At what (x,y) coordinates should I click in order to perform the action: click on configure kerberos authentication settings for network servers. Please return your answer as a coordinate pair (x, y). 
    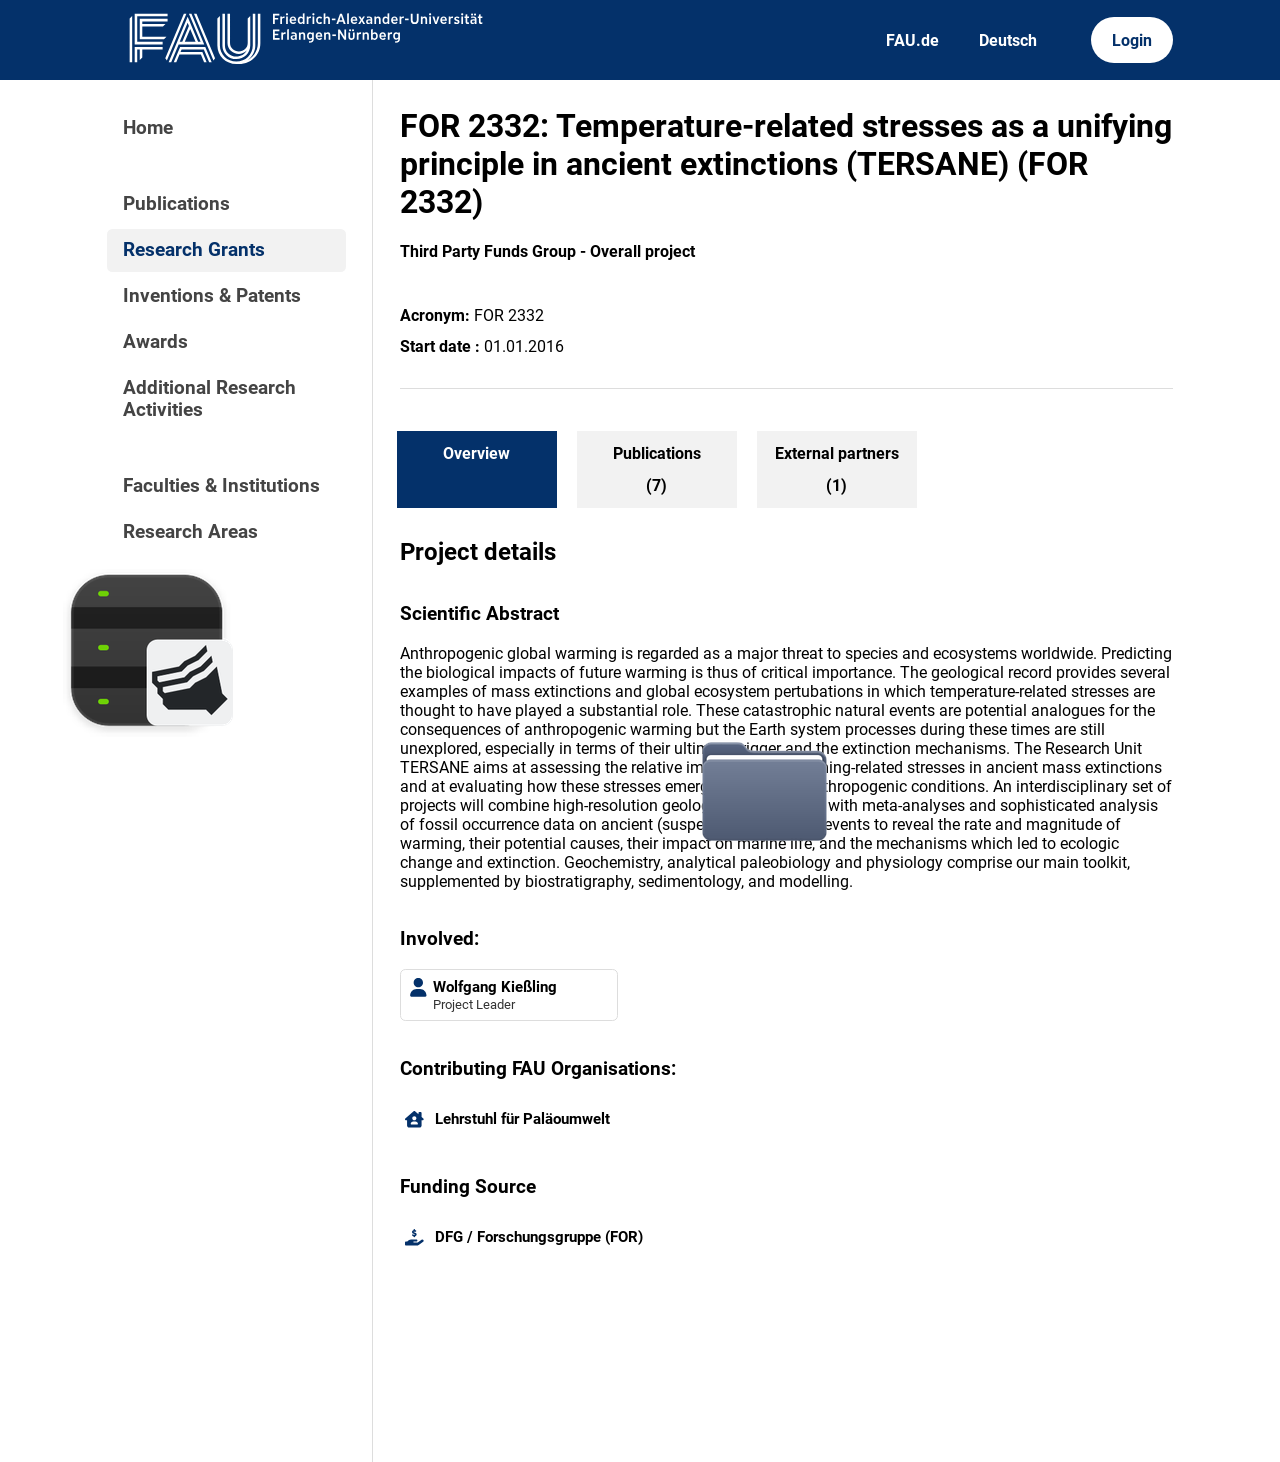
    Looking at the image, I should click on (148, 653).